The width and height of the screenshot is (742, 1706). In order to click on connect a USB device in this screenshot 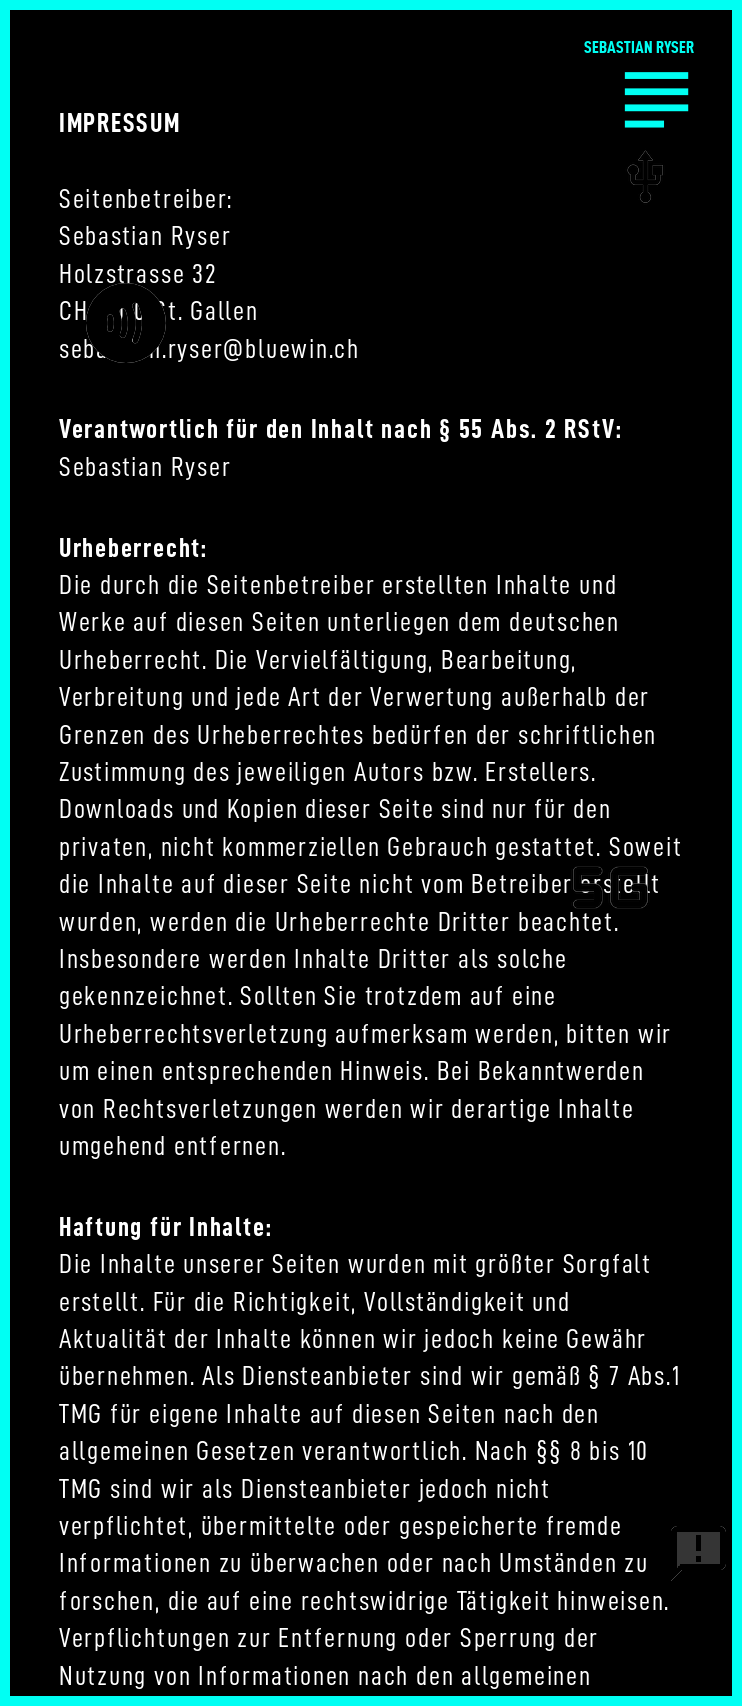, I will do `click(645, 177)`.